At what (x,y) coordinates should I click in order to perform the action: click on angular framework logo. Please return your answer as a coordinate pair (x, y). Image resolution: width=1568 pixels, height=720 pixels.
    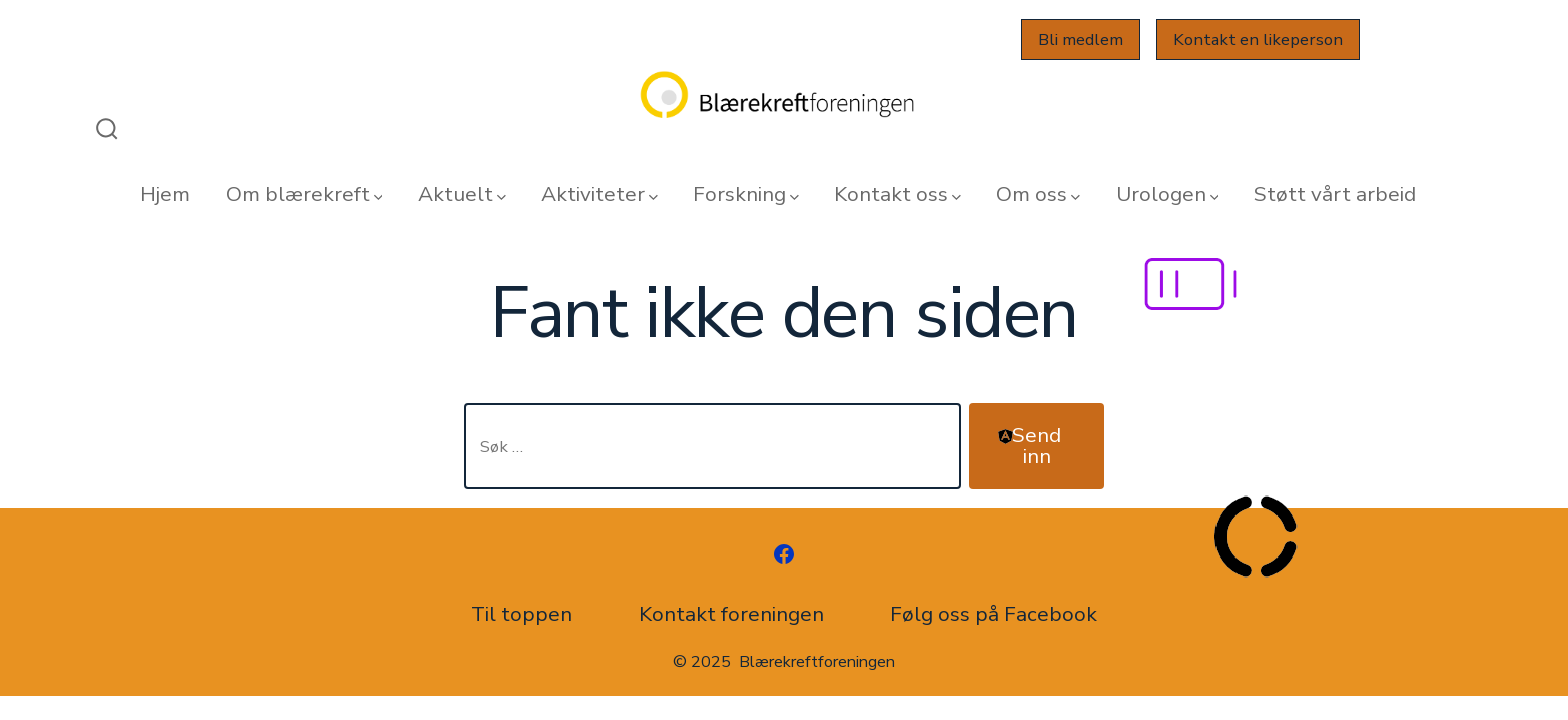
    Looking at the image, I should click on (1005, 436).